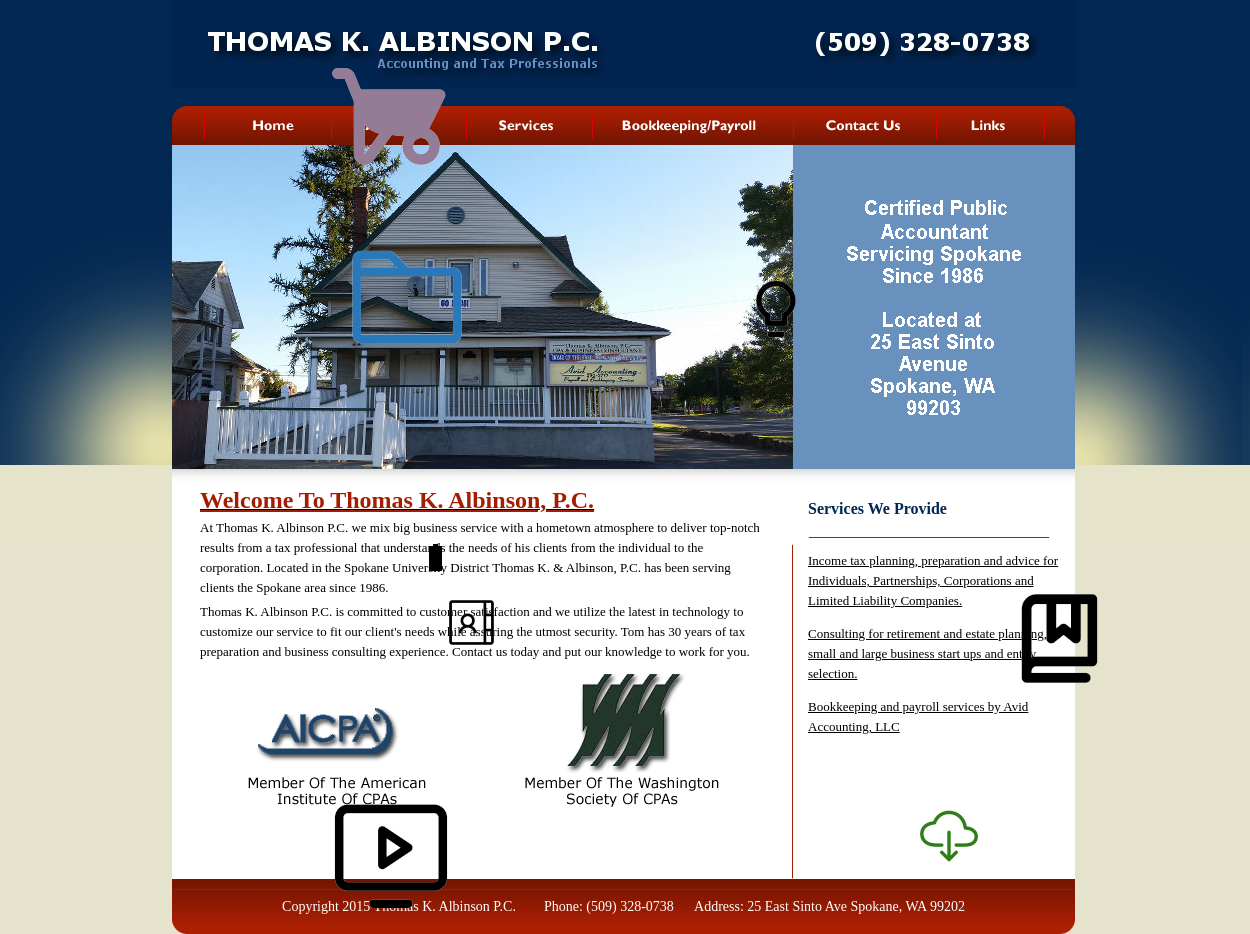 The height and width of the screenshot is (934, 1250). Describe the element at coordinates (1059, 638) in the screenshot. I see `access your bookmarked reading list` at that location.